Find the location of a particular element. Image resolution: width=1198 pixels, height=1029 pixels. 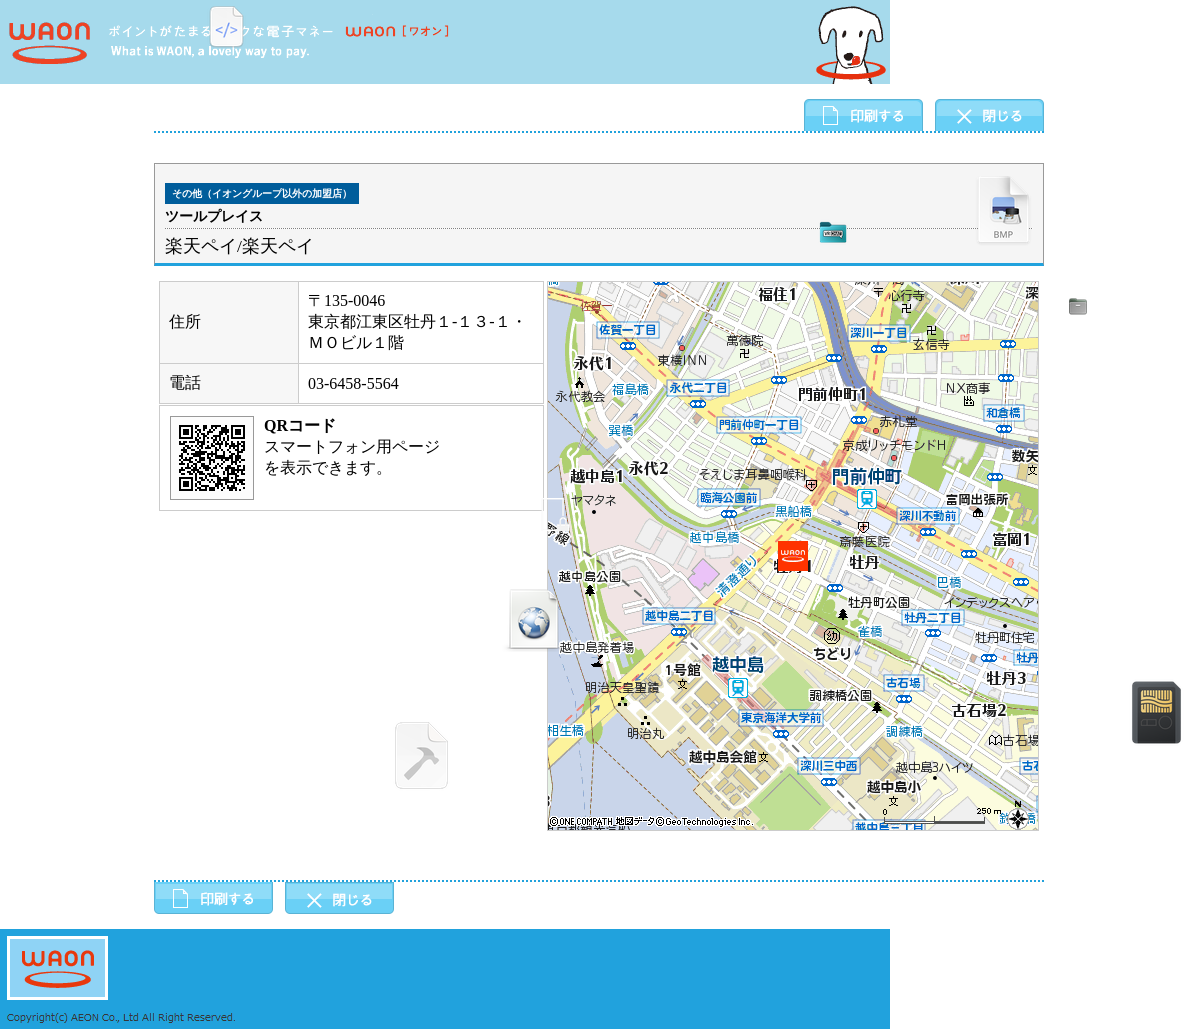

an HTML or web page file is located at coordinates (226, 26).